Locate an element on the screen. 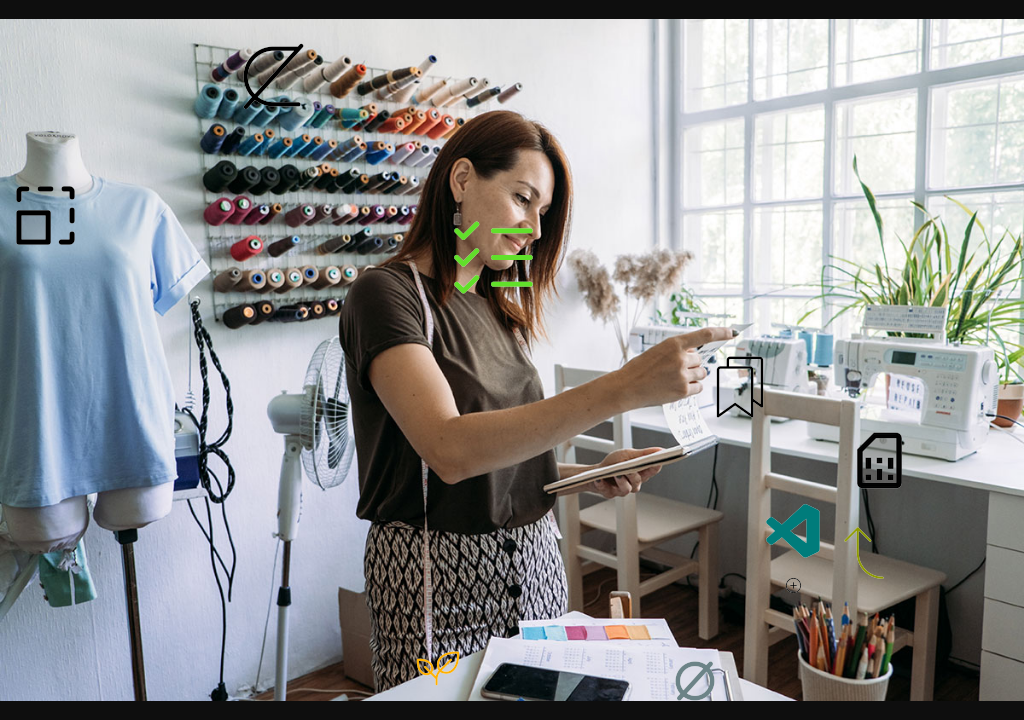 The height and width of the screenshot is (720, 1024). indicates a set is not a subset of another in mathematical notation is located at coordinates (273, 76).